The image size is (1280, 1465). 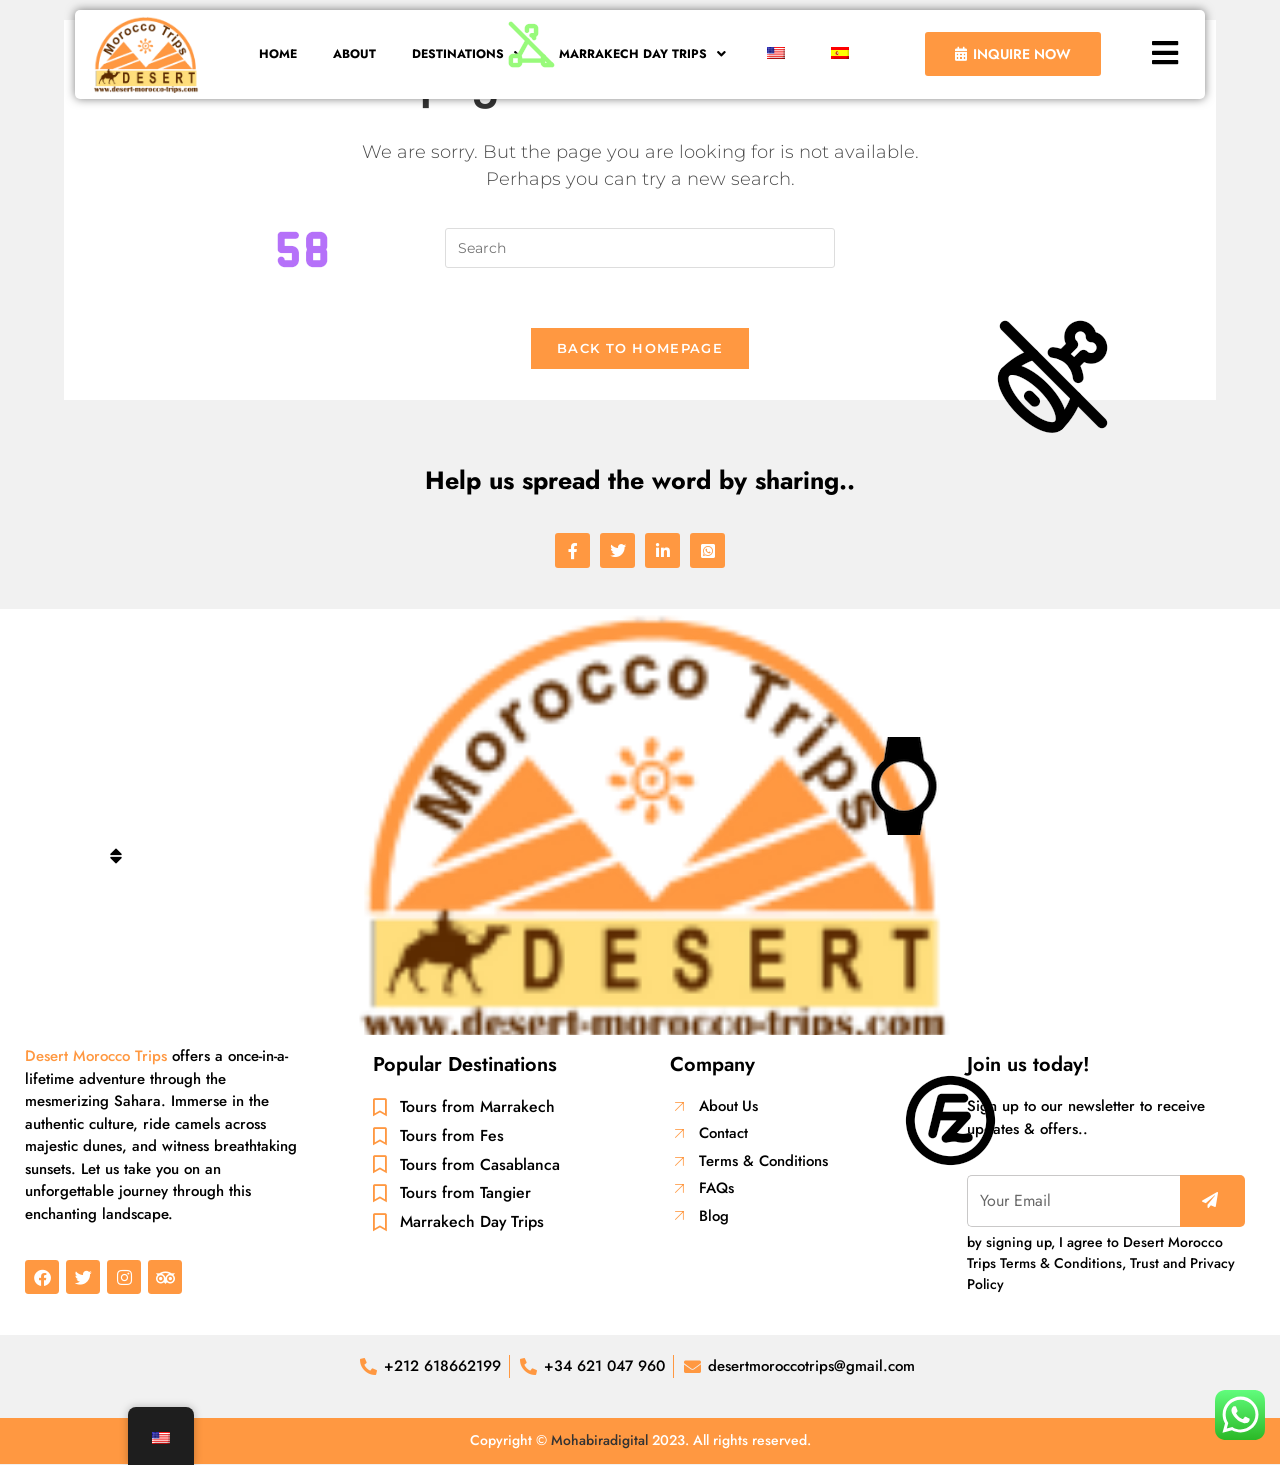 What do you see at coordinates (531, 44) in the screenshot?
I see `disable vector triangle tool` at bounding box center [531, 44].